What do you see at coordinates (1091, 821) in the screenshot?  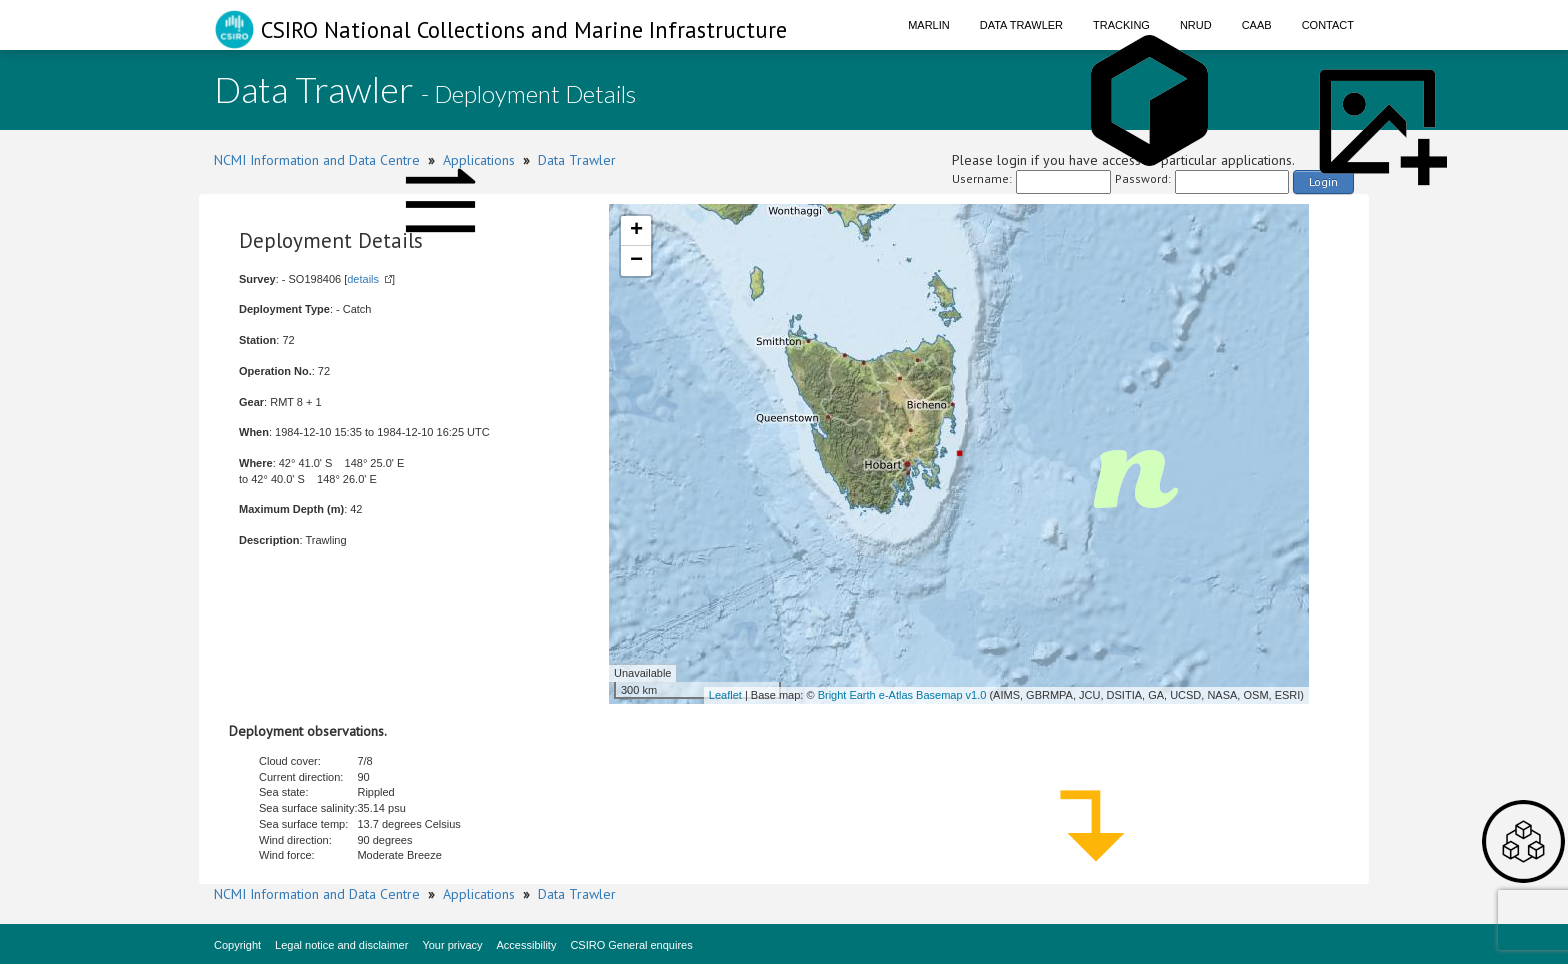 I see `indicates a right-then-down navigation path` at bounding box center [1091, 821].